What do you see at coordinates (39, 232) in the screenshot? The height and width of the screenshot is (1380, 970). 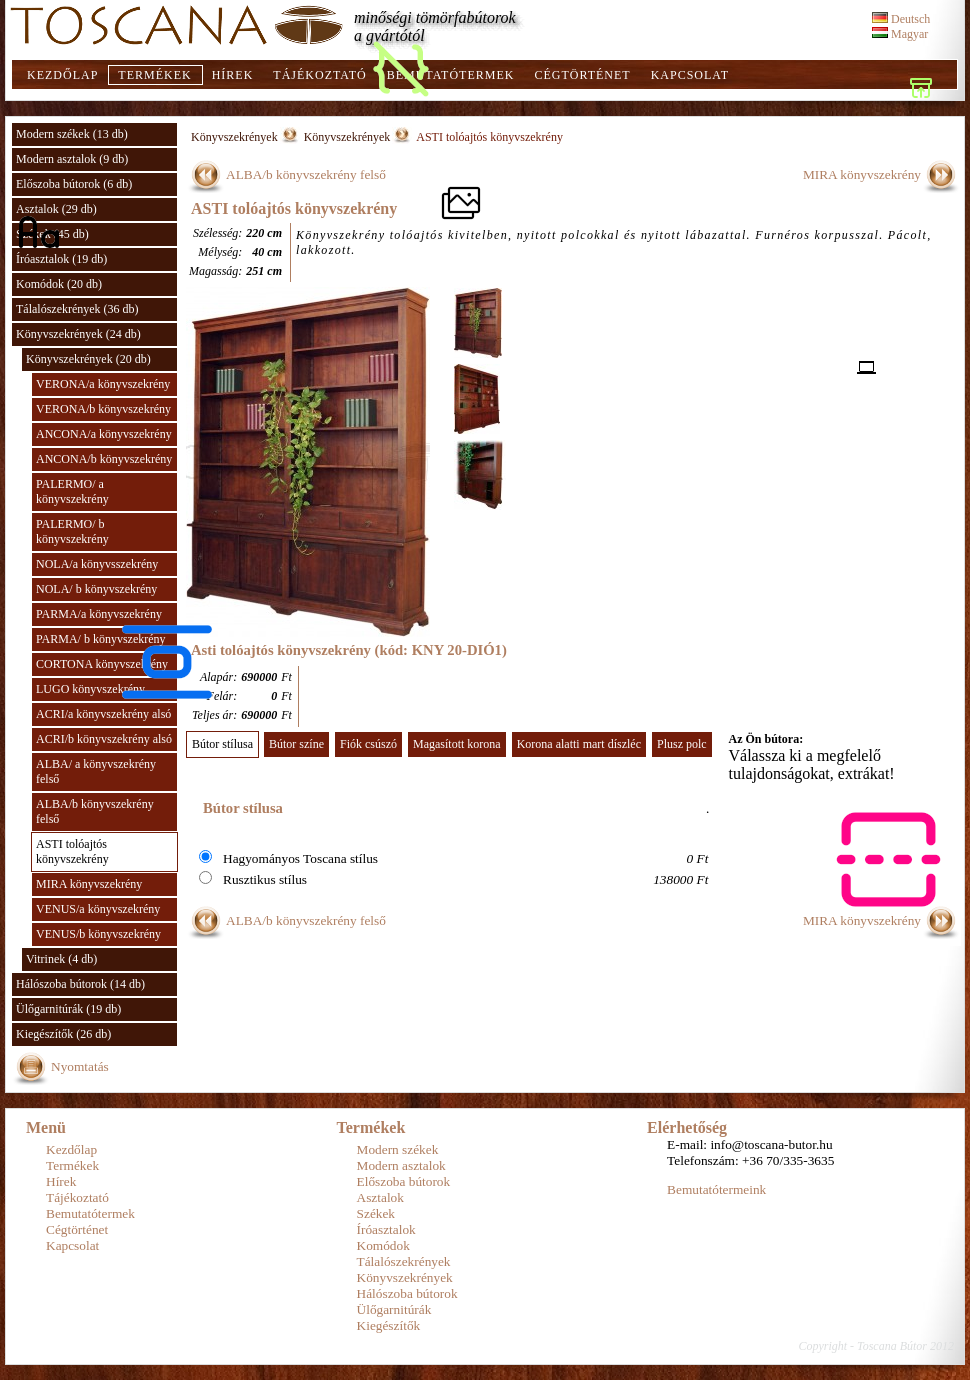 I see `change text case formatting` at bounding box center [39, 232].